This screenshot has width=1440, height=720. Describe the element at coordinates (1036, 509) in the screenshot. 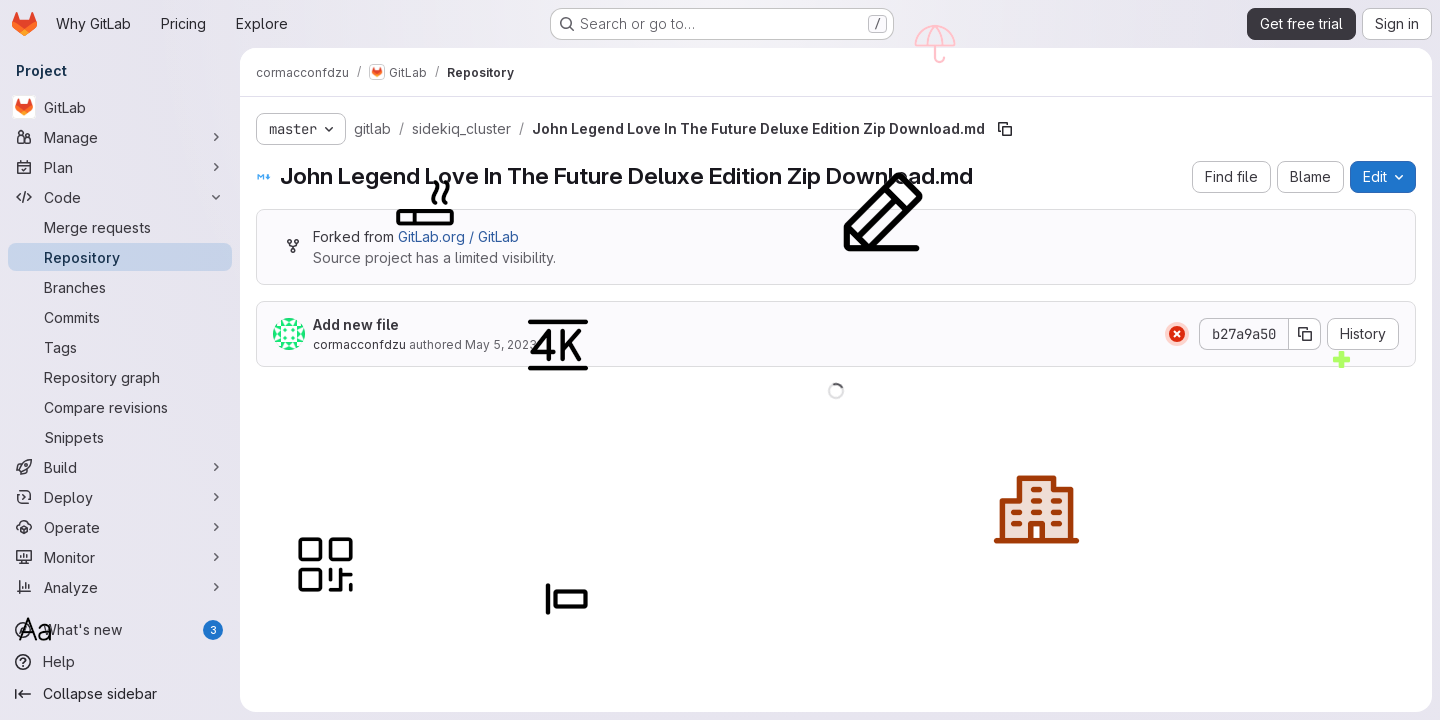

I see `view apartment or residential listings` at that location.